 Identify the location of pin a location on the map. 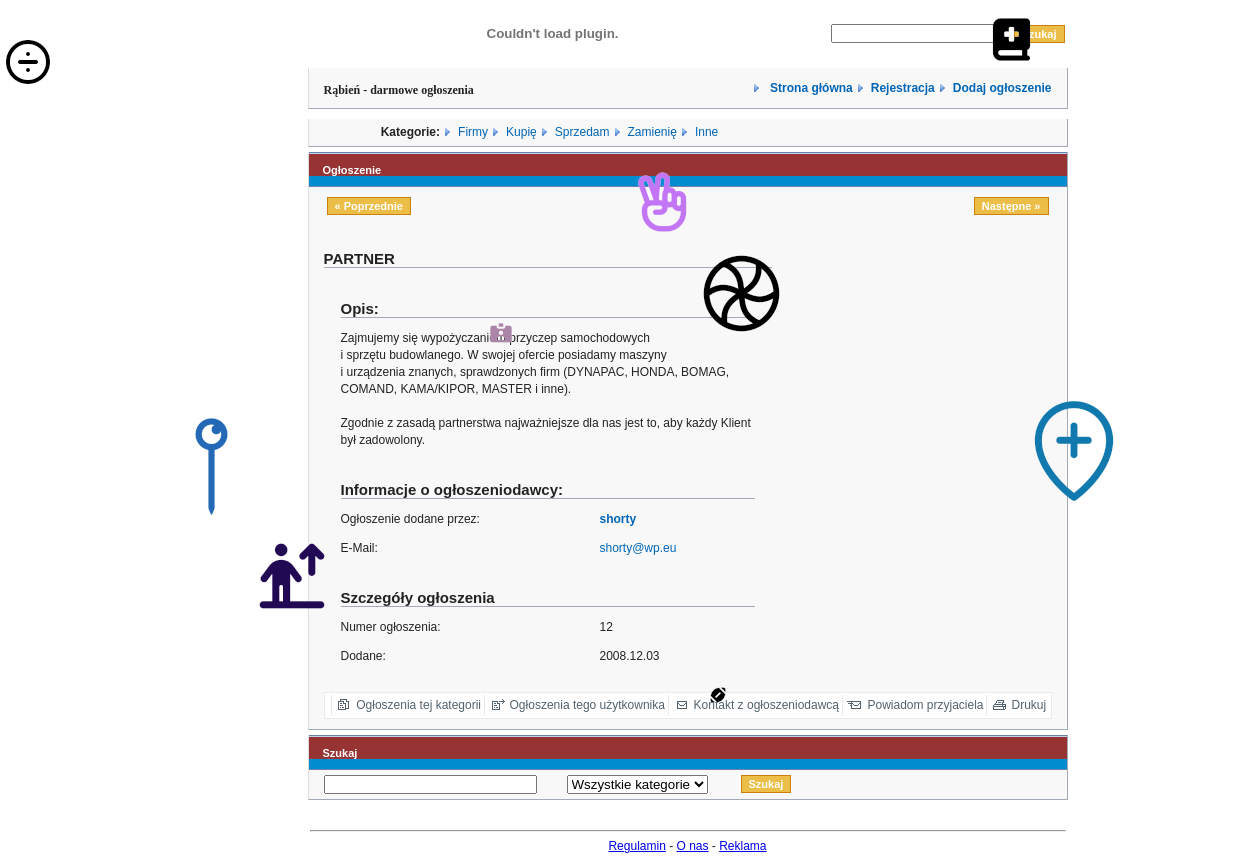
(211, 466).